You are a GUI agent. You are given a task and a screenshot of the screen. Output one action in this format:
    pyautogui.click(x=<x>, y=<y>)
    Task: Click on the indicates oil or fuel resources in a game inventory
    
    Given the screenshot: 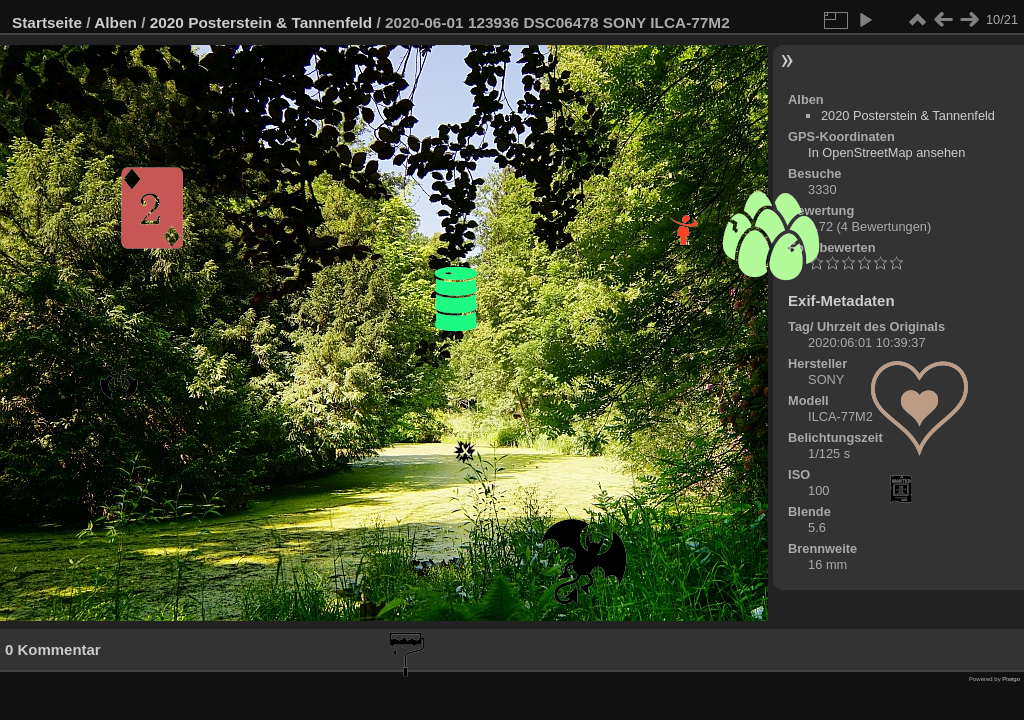 What is the action you would take?
    pyautogui.click(x=456, y=299)
    